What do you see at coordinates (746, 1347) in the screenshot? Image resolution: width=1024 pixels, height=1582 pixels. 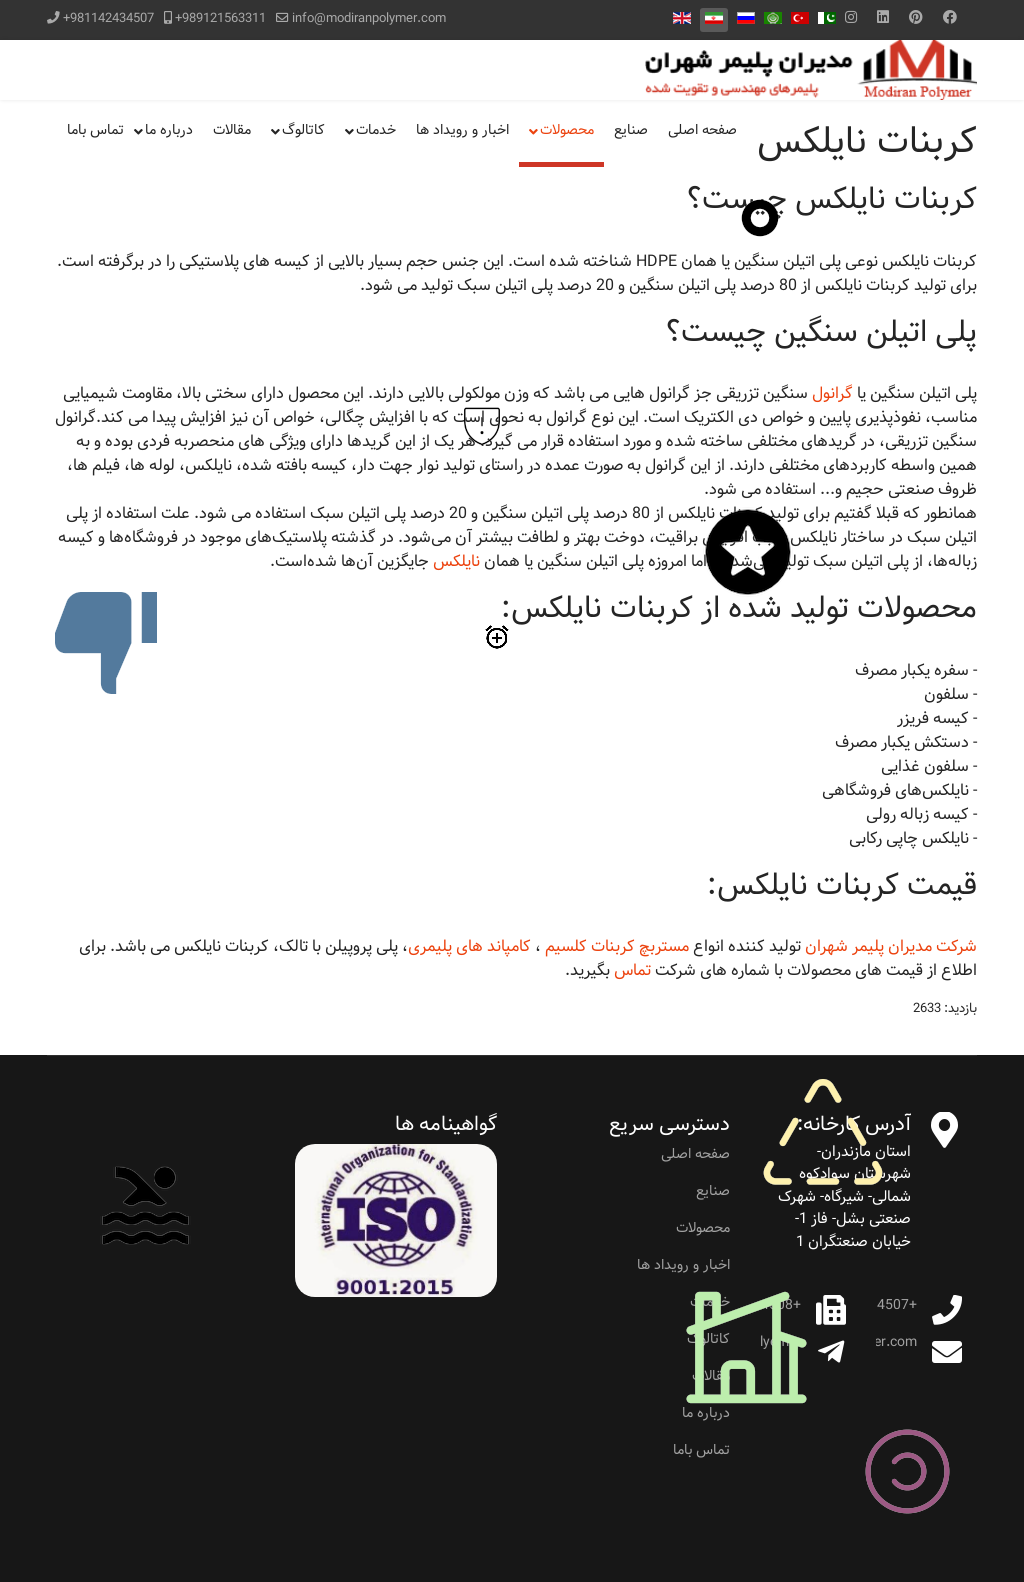 I see `navigate to home screen` at bounding box center [746, 1347].